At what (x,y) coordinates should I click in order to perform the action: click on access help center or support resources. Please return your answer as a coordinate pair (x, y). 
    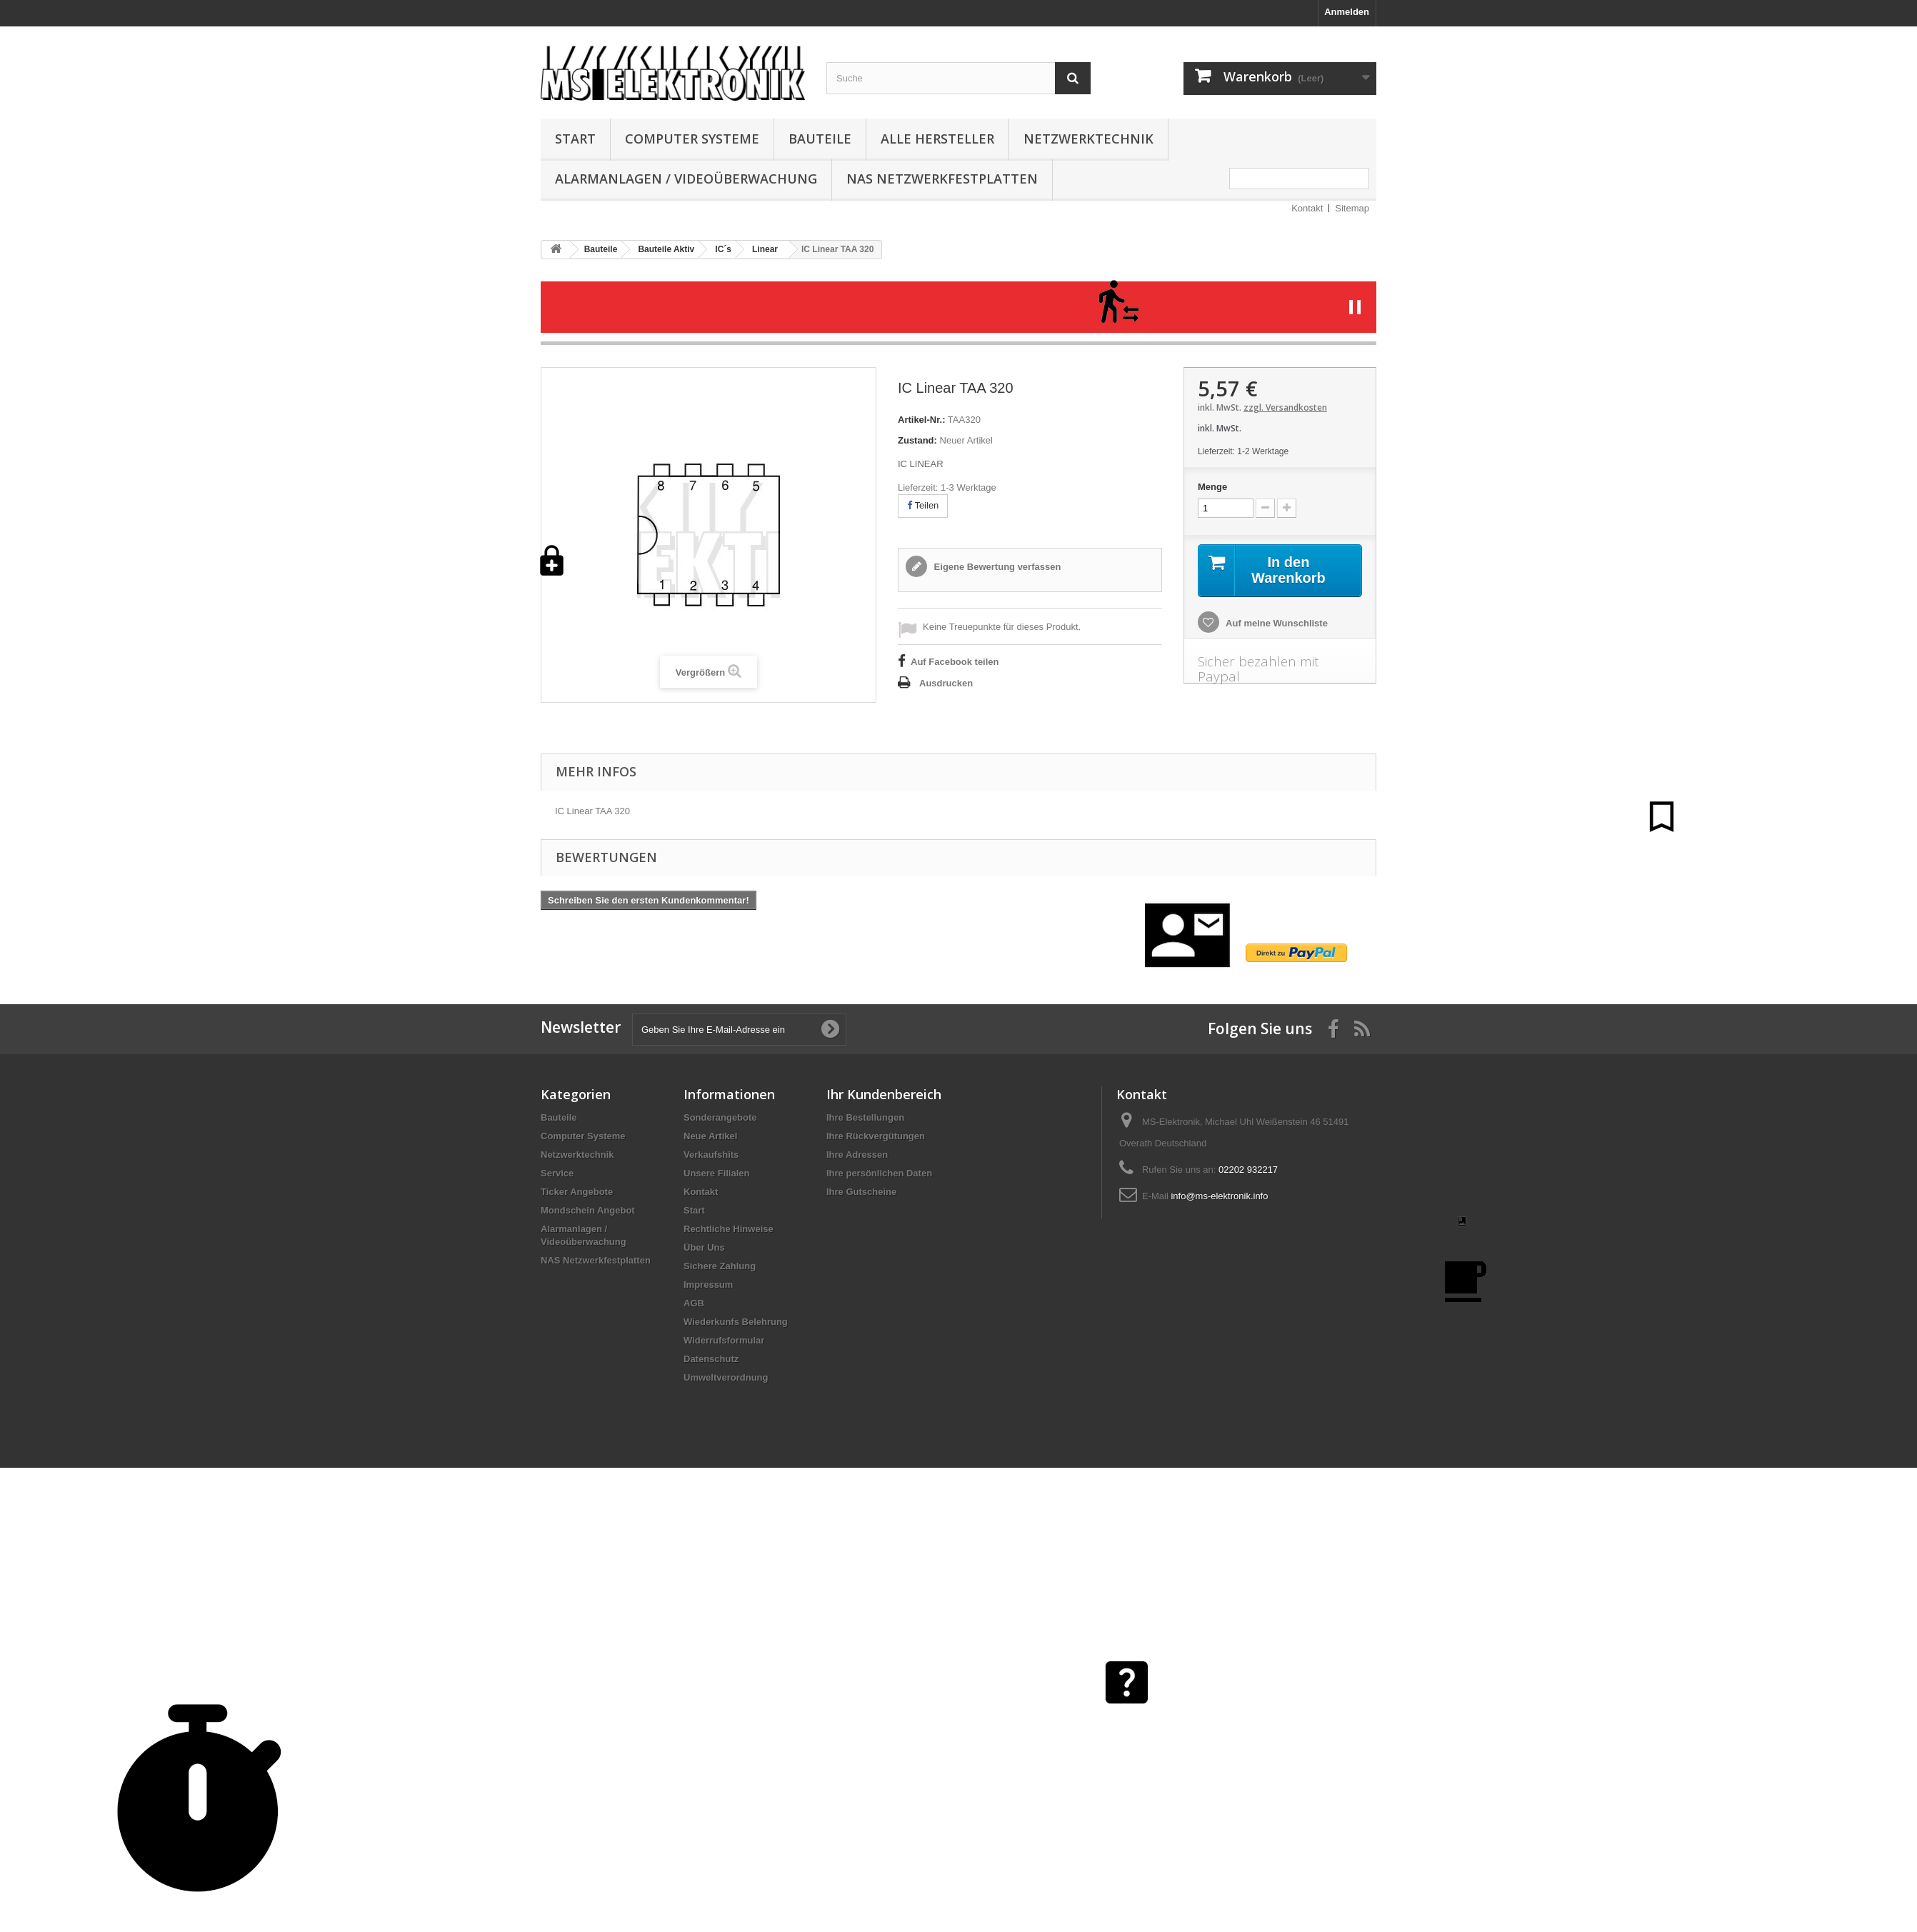
    Looking at the image, I should click on (1126, 1682).